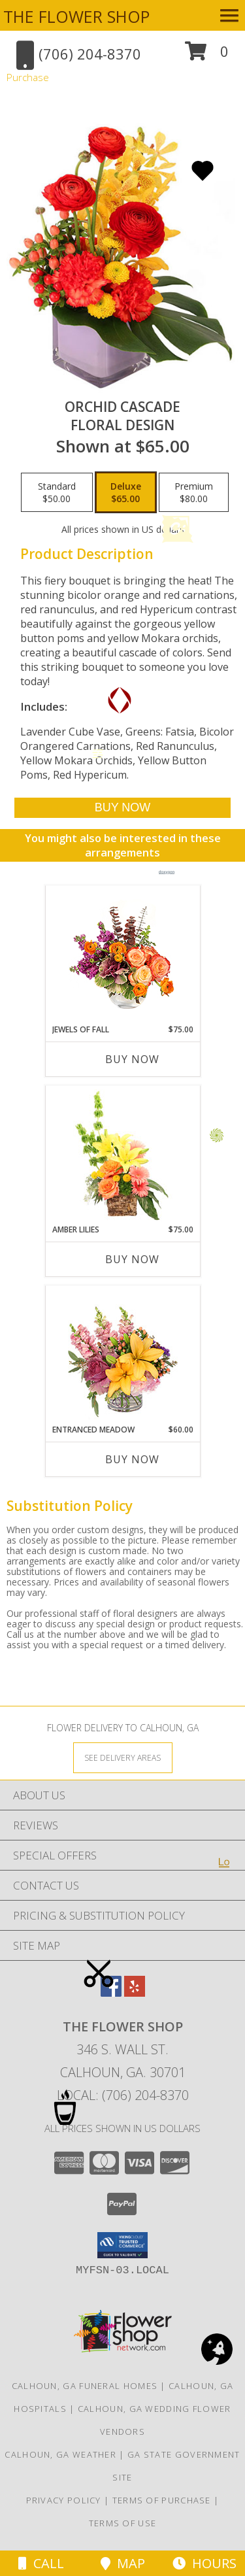 The image size is (245, 2576). Describe the element at coordinates (217, 2349) in the screenshot. I see `starship cross-shell prompt branding` at that location.